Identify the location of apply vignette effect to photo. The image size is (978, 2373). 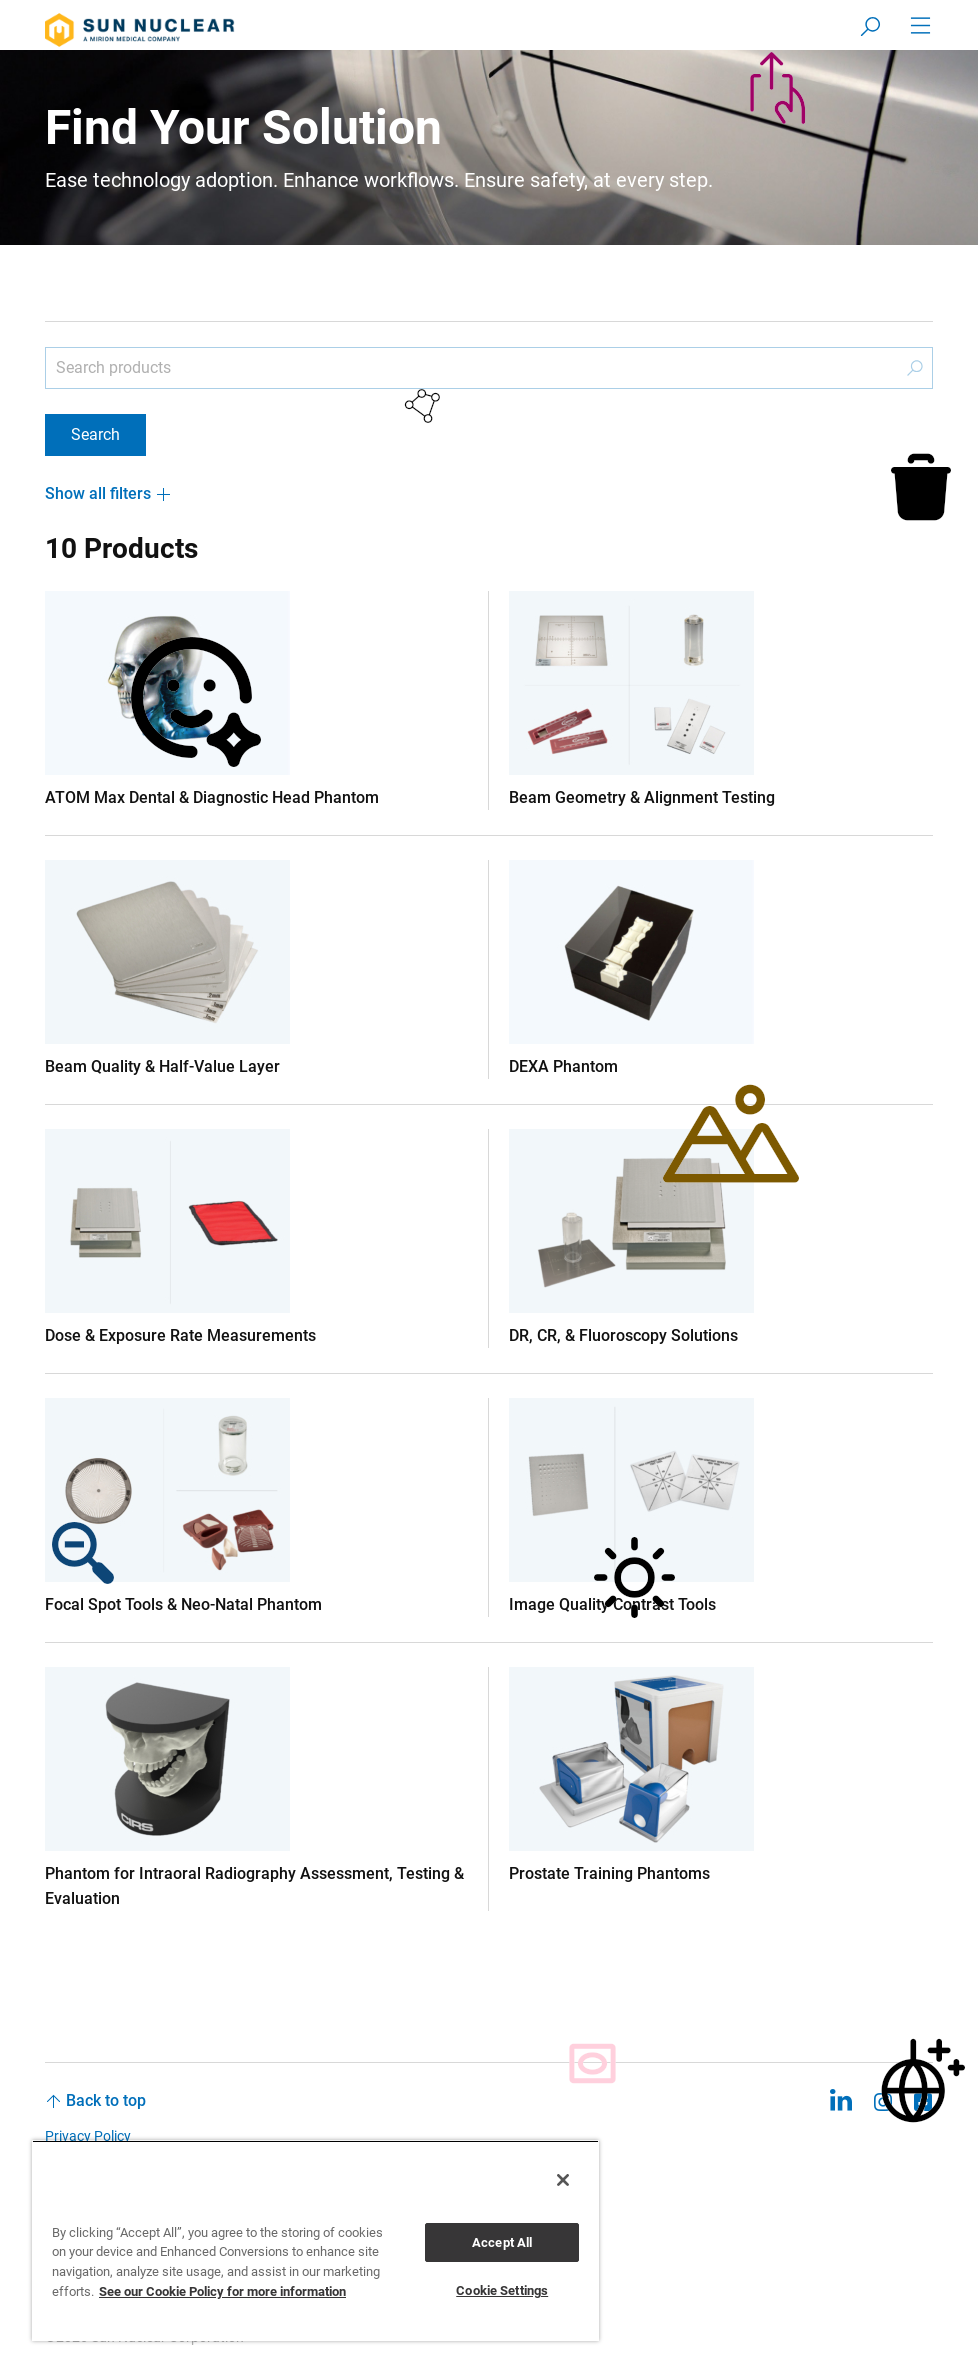
(592, 2063).